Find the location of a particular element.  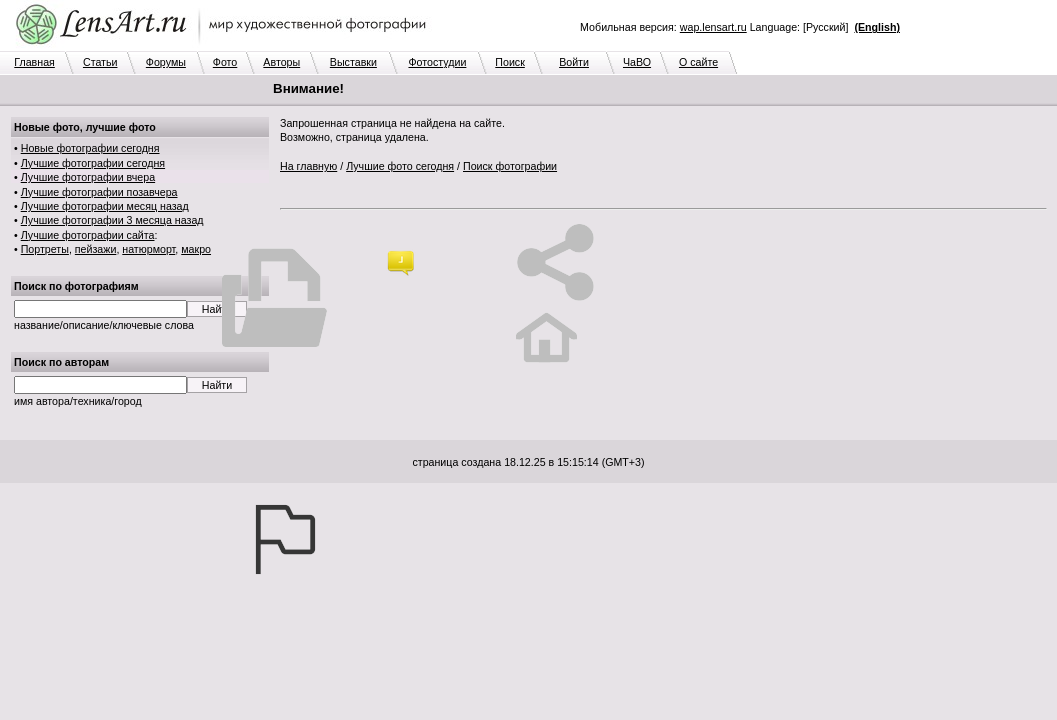

navigate to home screen is located at coordinates (546, 339).